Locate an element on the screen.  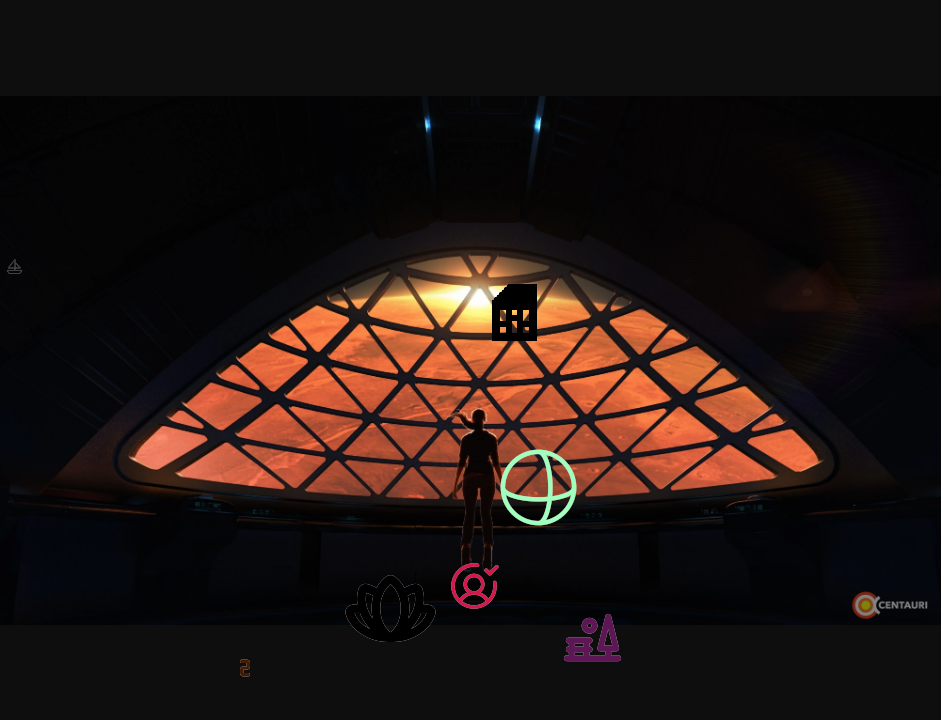
view nearby parks or green spaces is located at coordinates (592, 640).